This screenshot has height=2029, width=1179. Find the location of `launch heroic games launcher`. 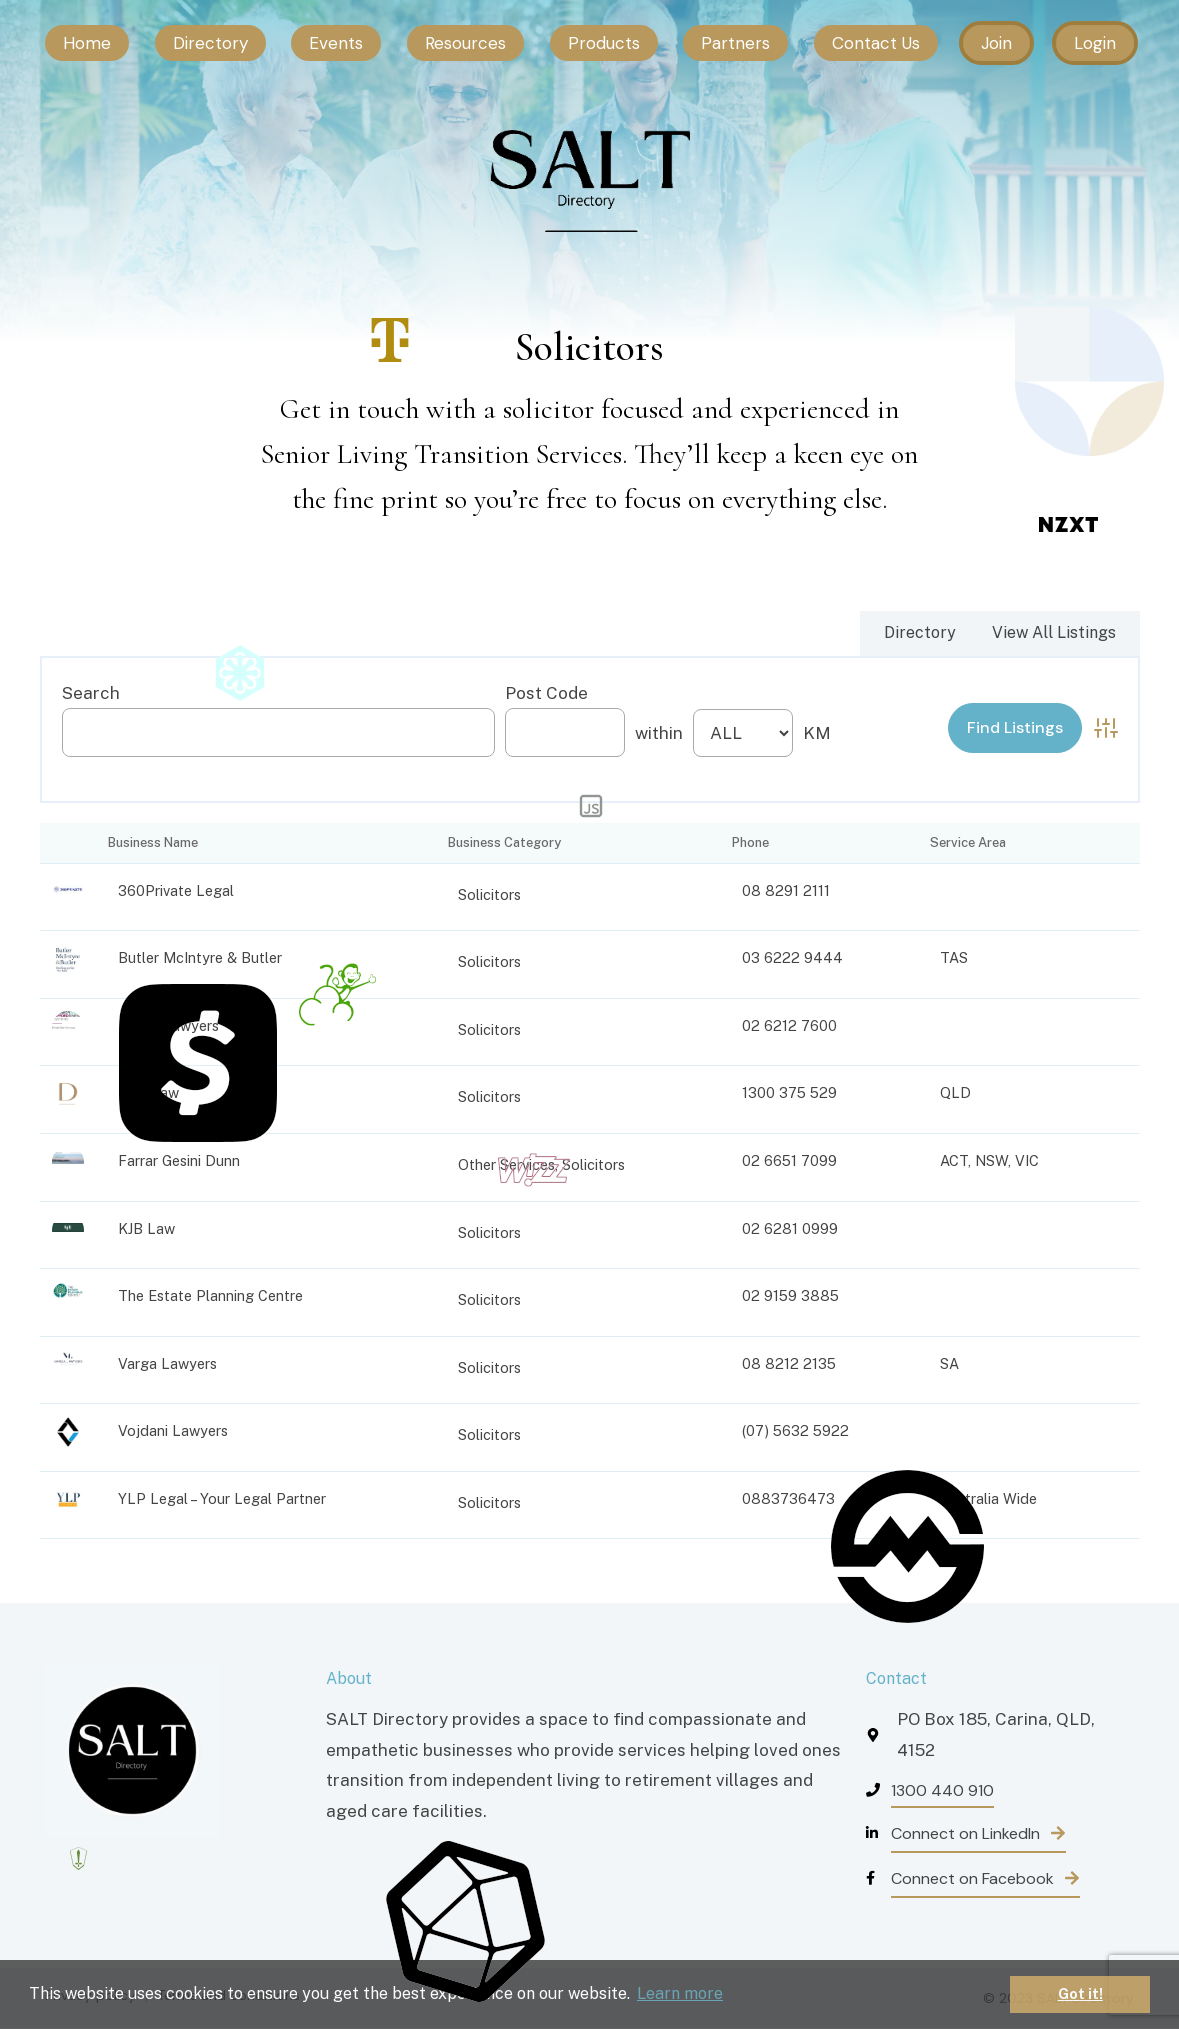

launch heroic games launcher is located at coordinates (78, 1858).